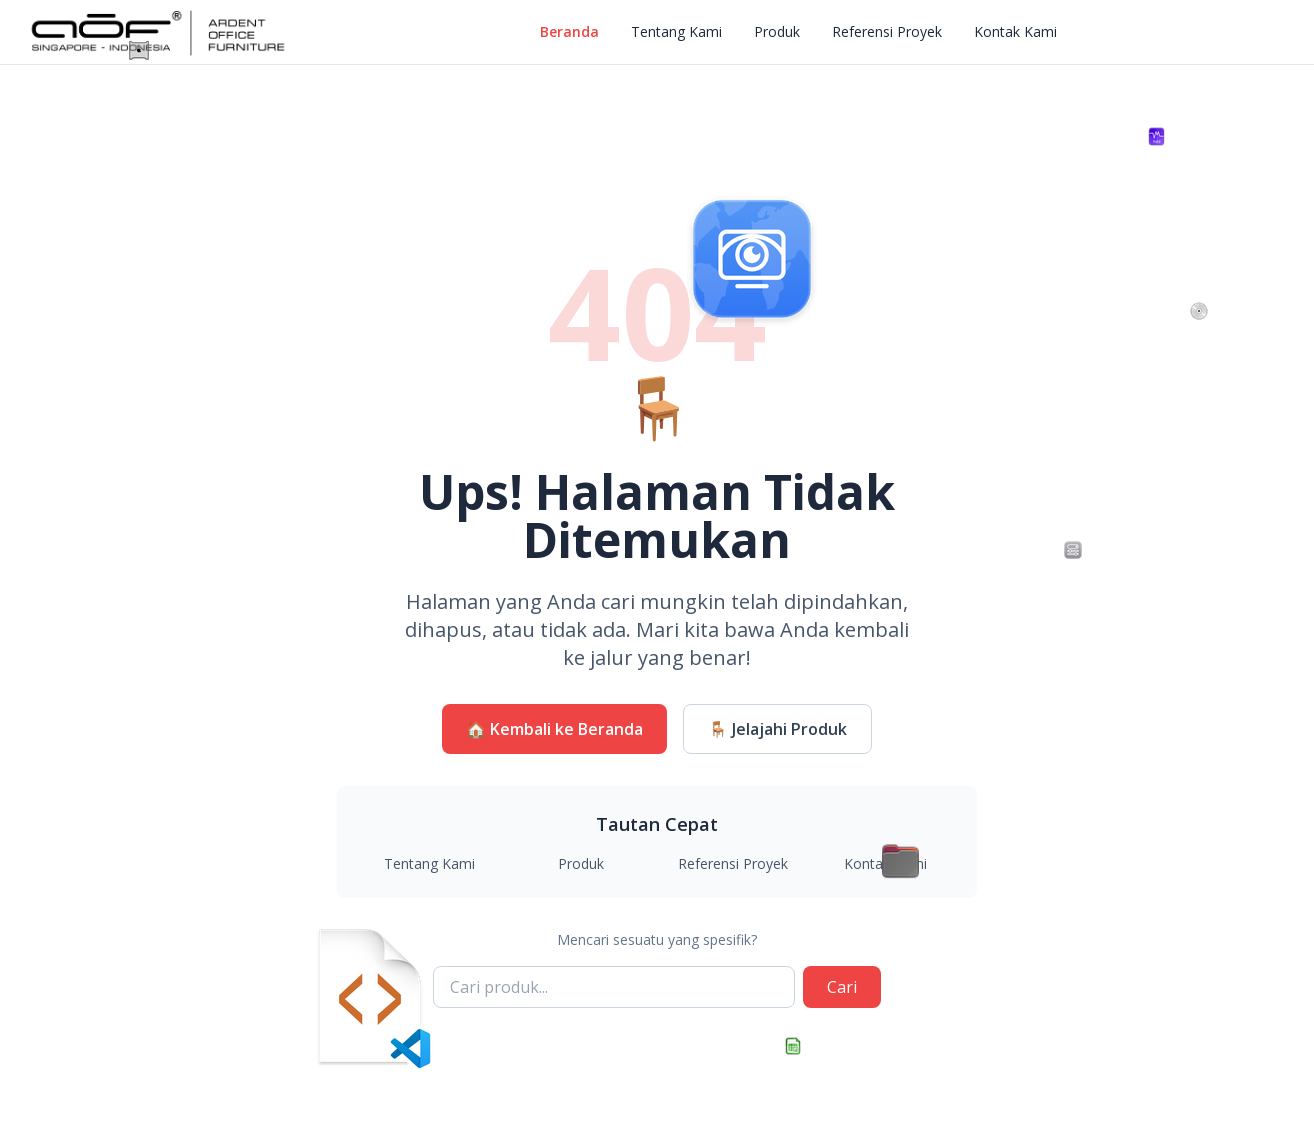  I want to click on navigate to mac pro in finder sidebar, so click(139, 50).